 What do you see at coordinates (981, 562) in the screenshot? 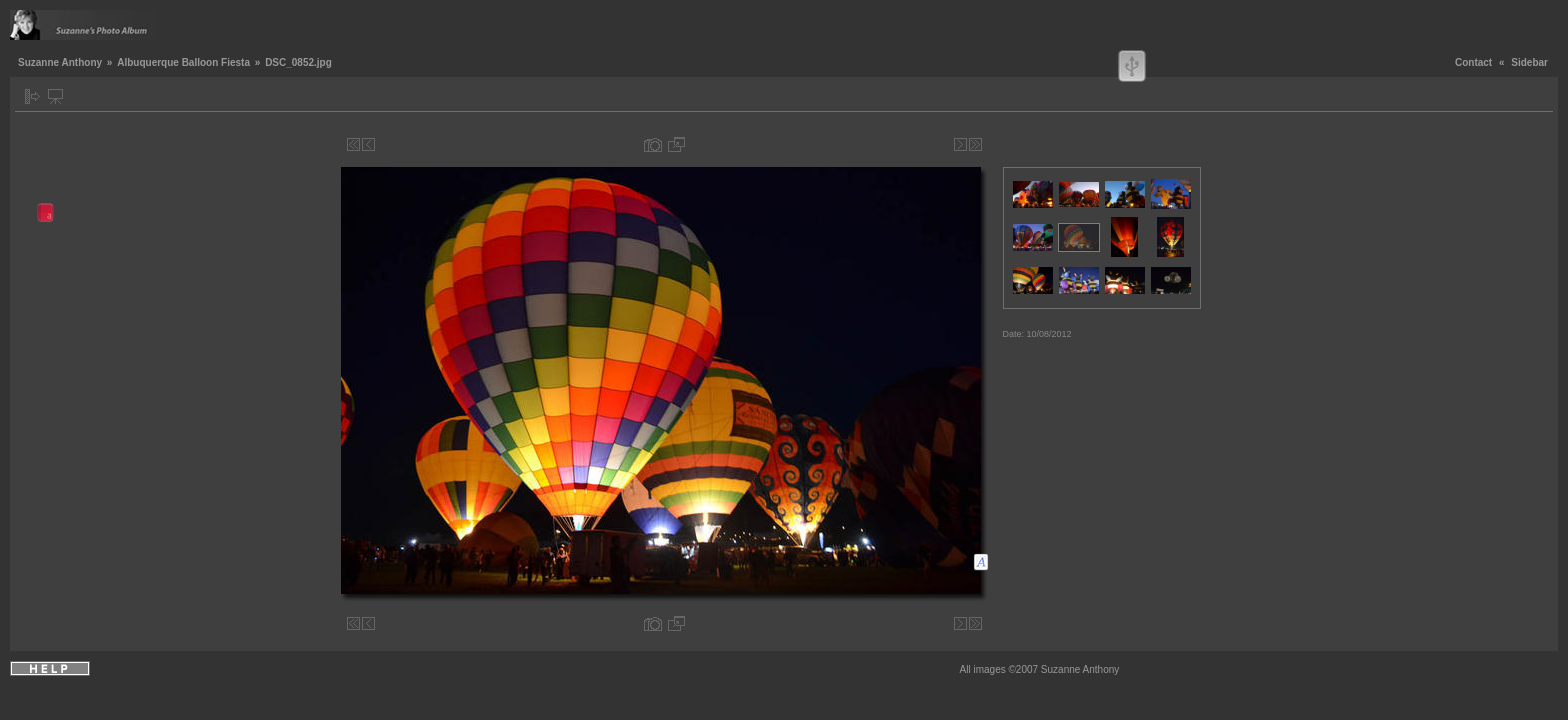
I see `an OpenType font file` at bounding box center [981, 562].